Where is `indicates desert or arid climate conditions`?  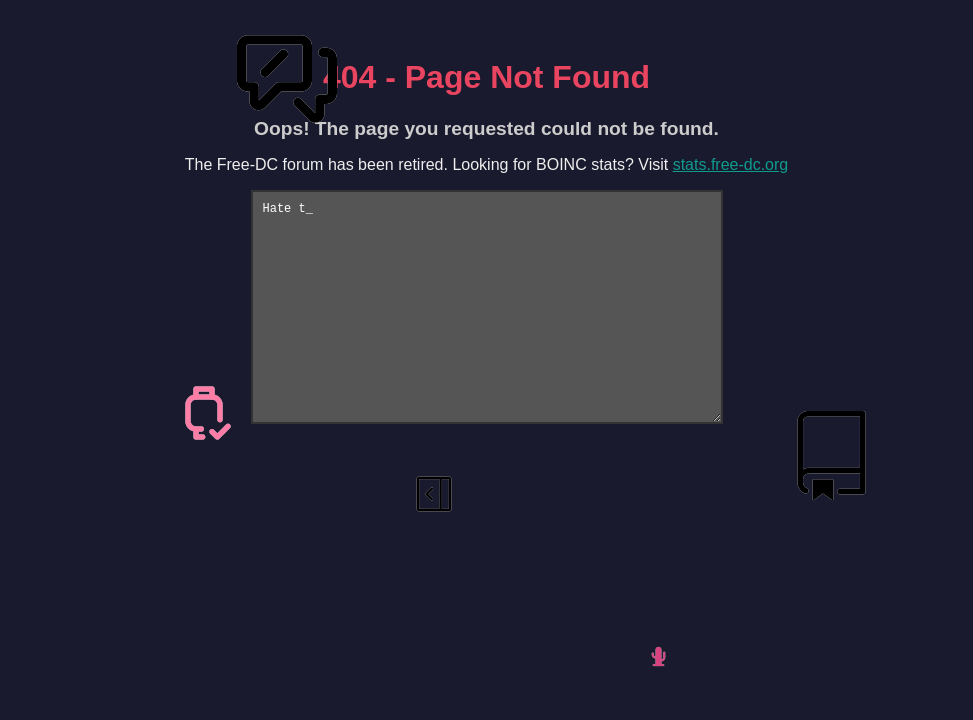
indicates desert or arid climate conditions is located at coordinates (658, 656).